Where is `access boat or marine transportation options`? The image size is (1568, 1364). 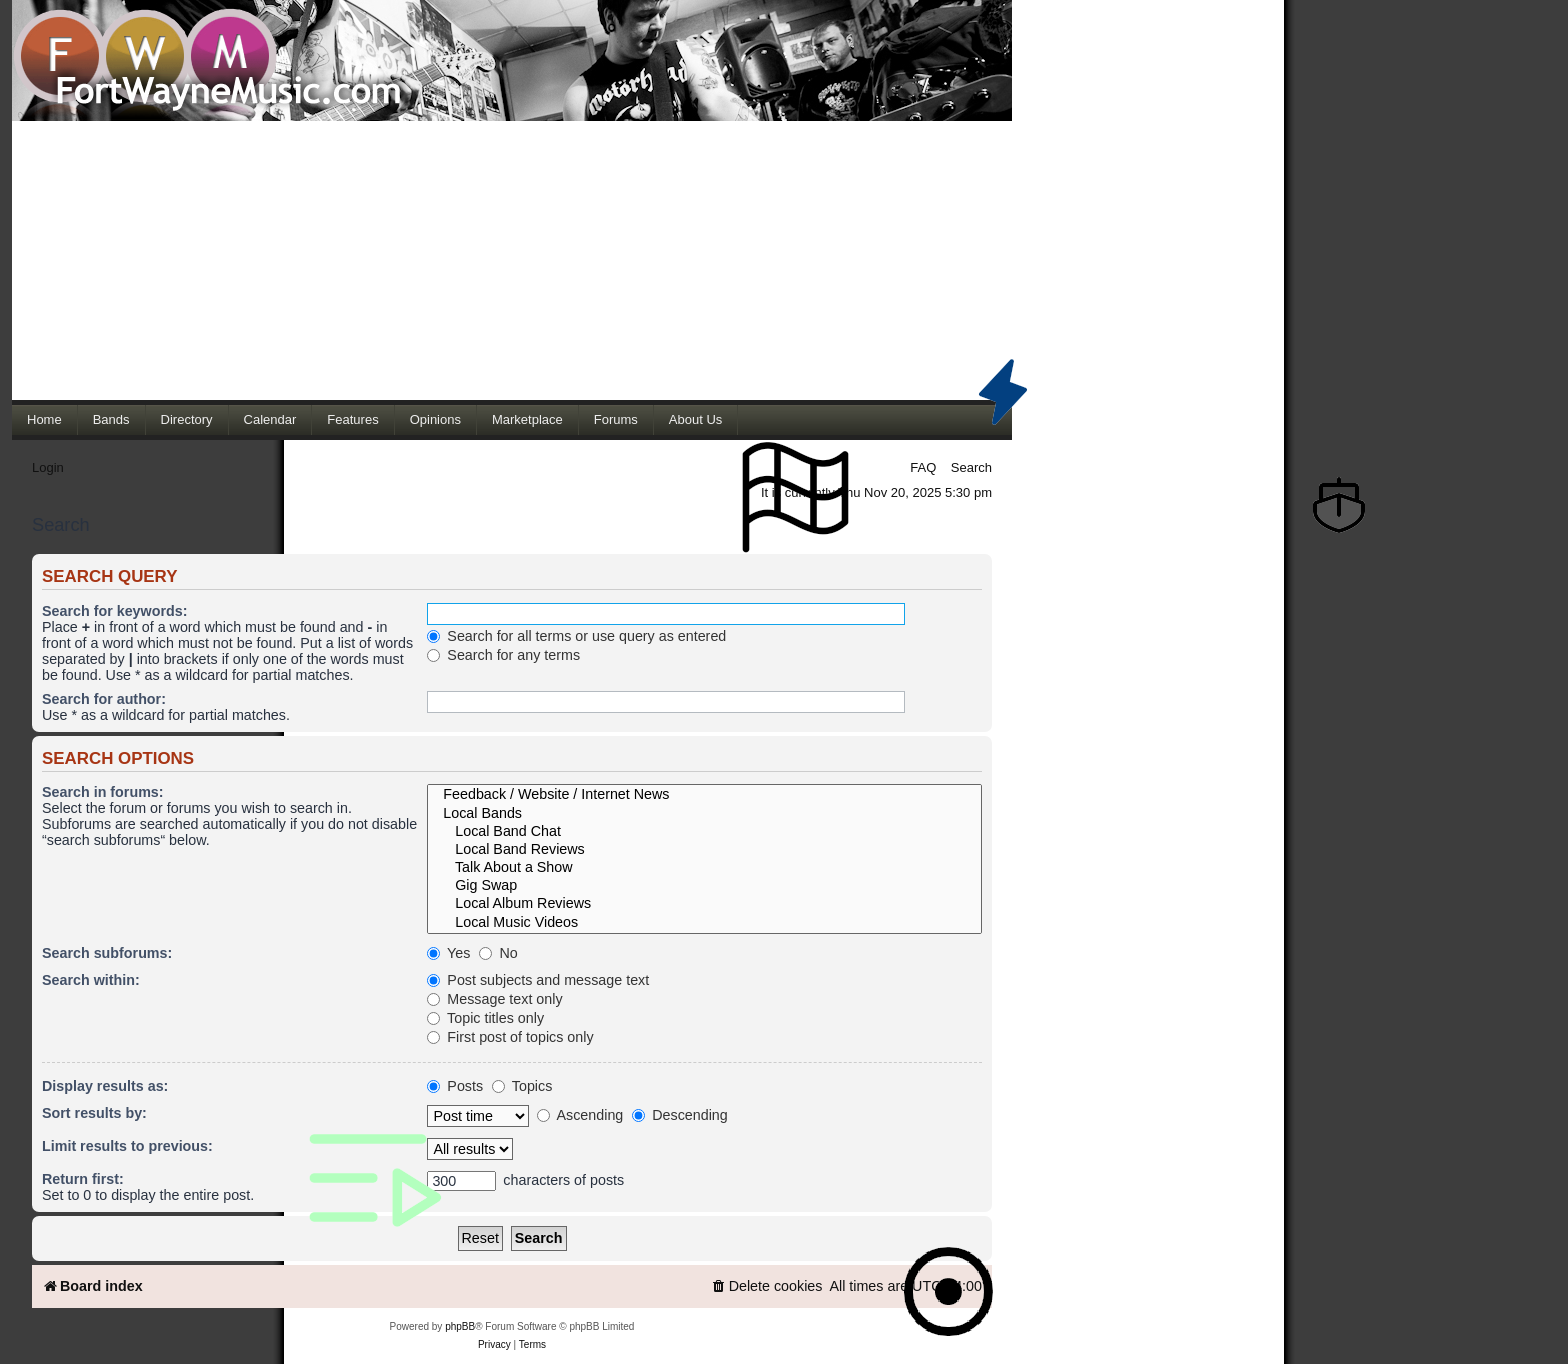 access boat or marine transportation options is located at coordinates (1339, 505).